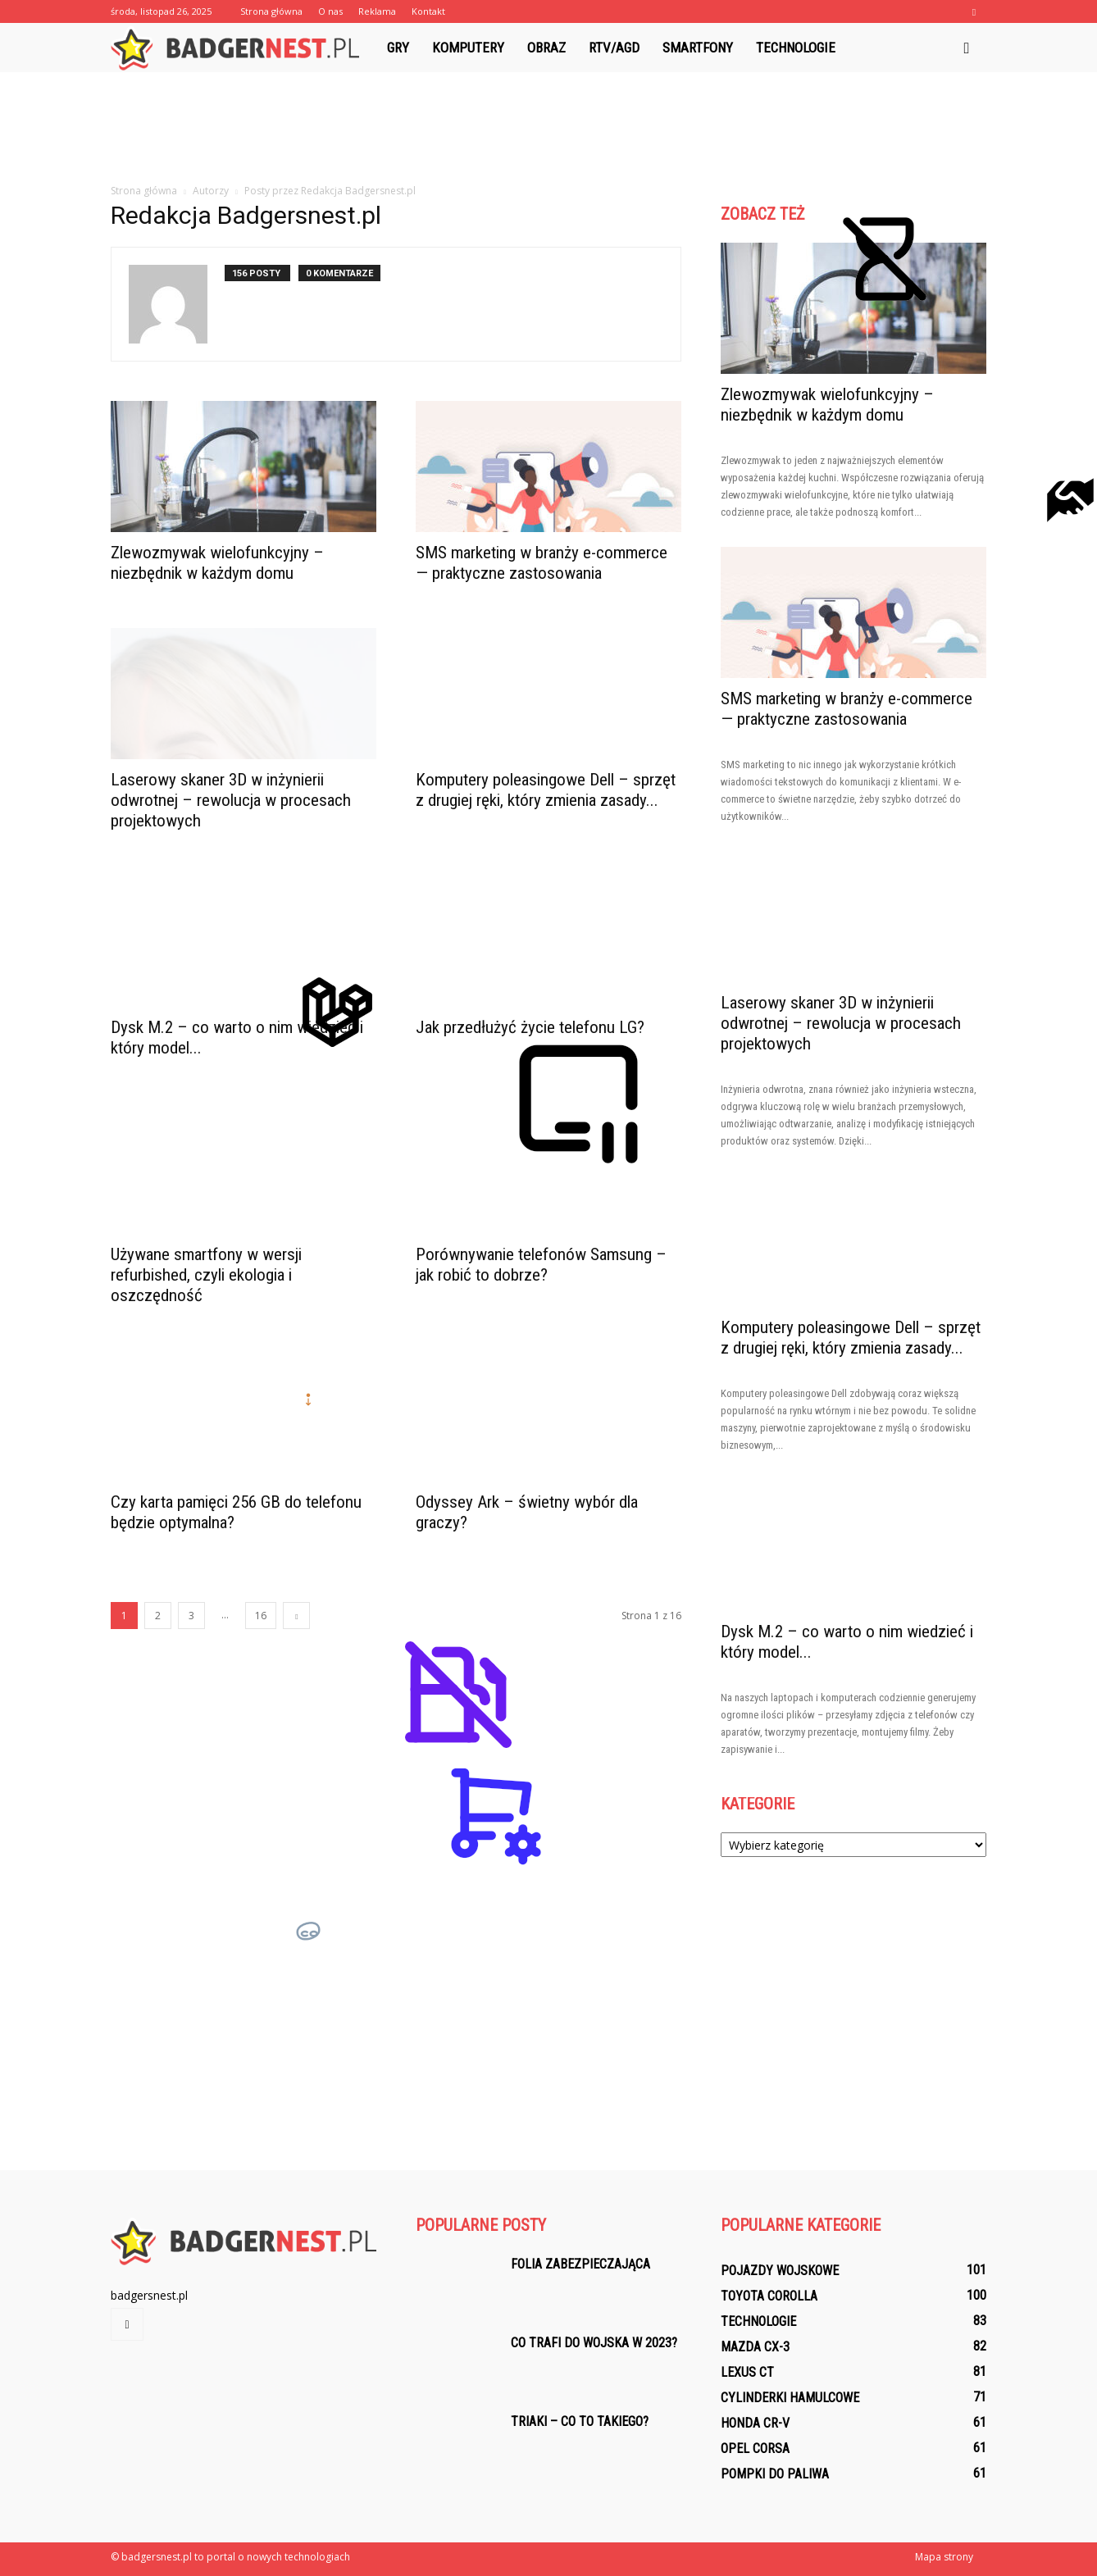 This screenshot has width=1097, height=2576. What do you see at coordinates (308, 1400) in the screenshot?
I see `move item down in a list` at bounding box center [308, 1400].